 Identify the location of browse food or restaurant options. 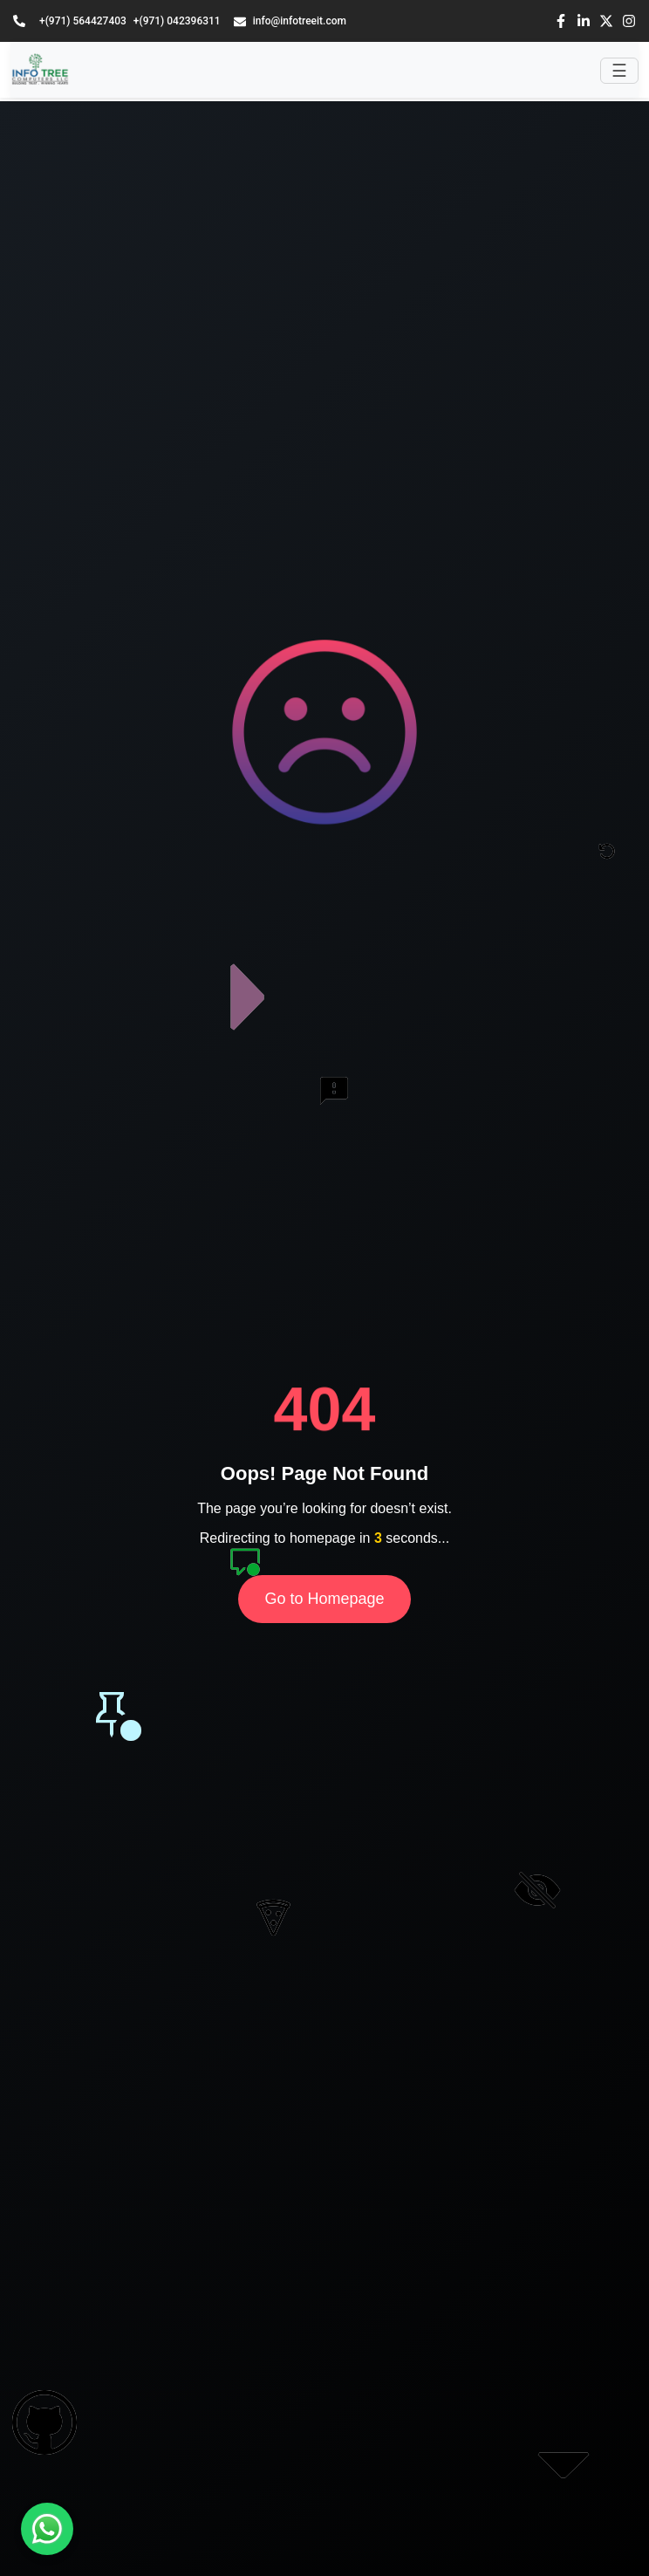
(273, 1917).